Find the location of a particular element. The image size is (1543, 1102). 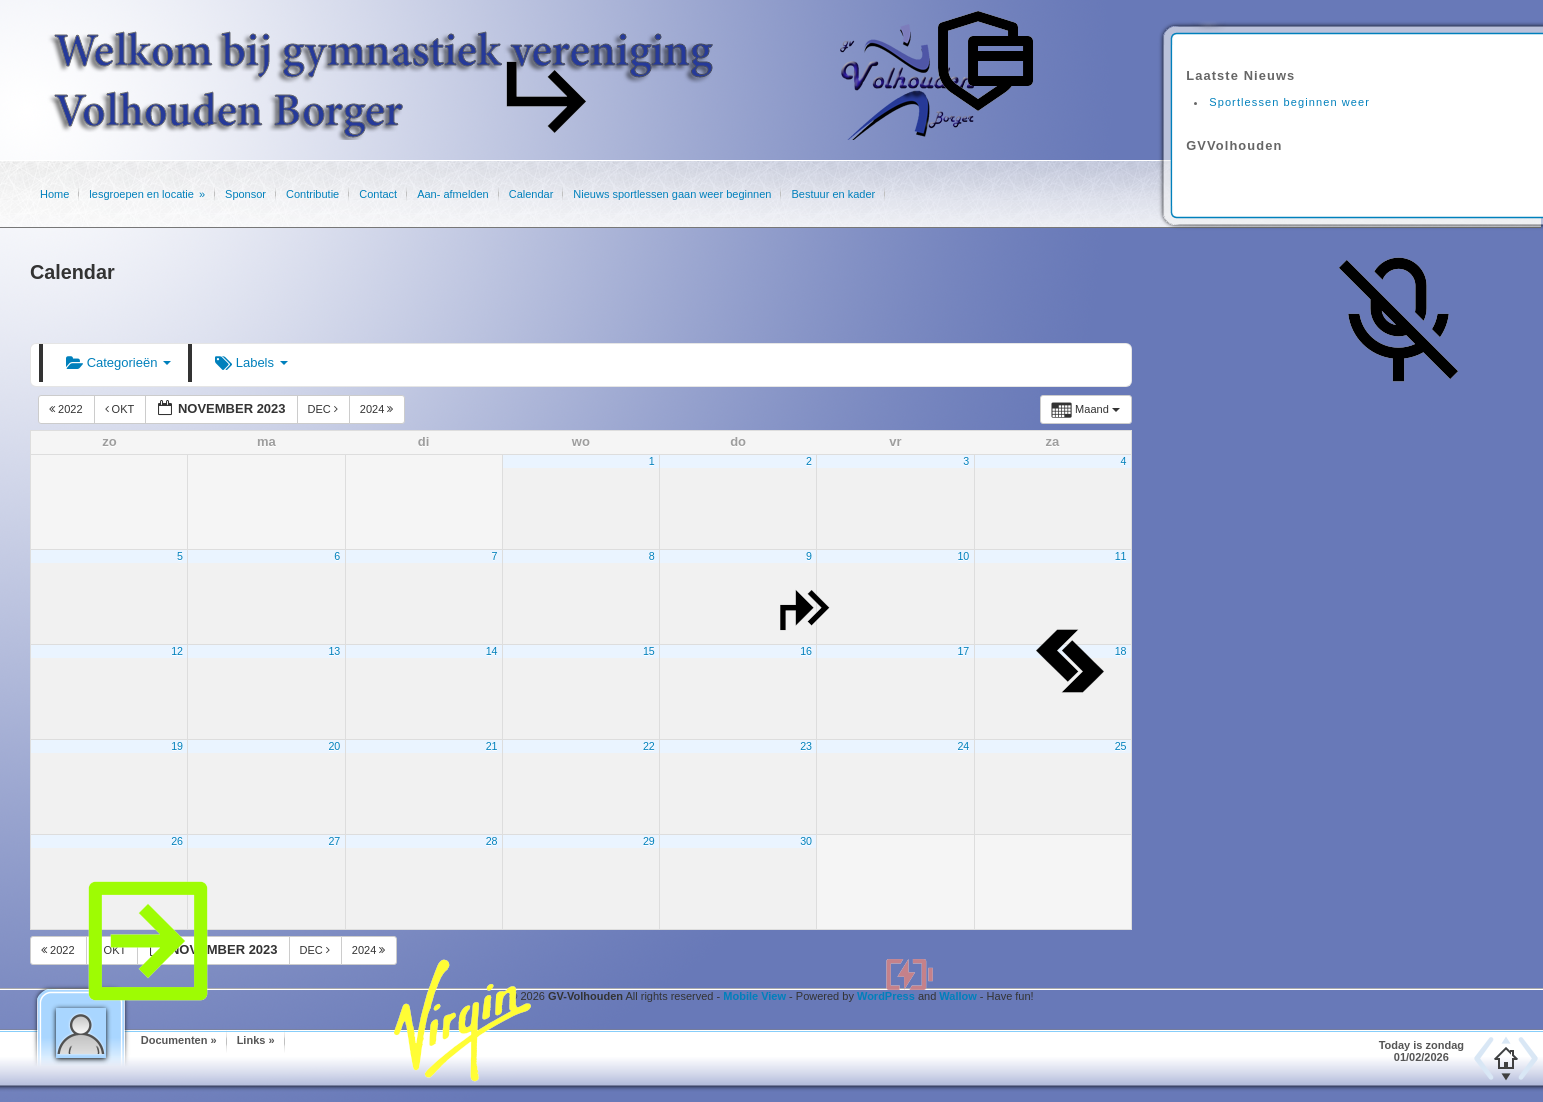

navigate to the next item or screen is located at coordinates (148, 941).